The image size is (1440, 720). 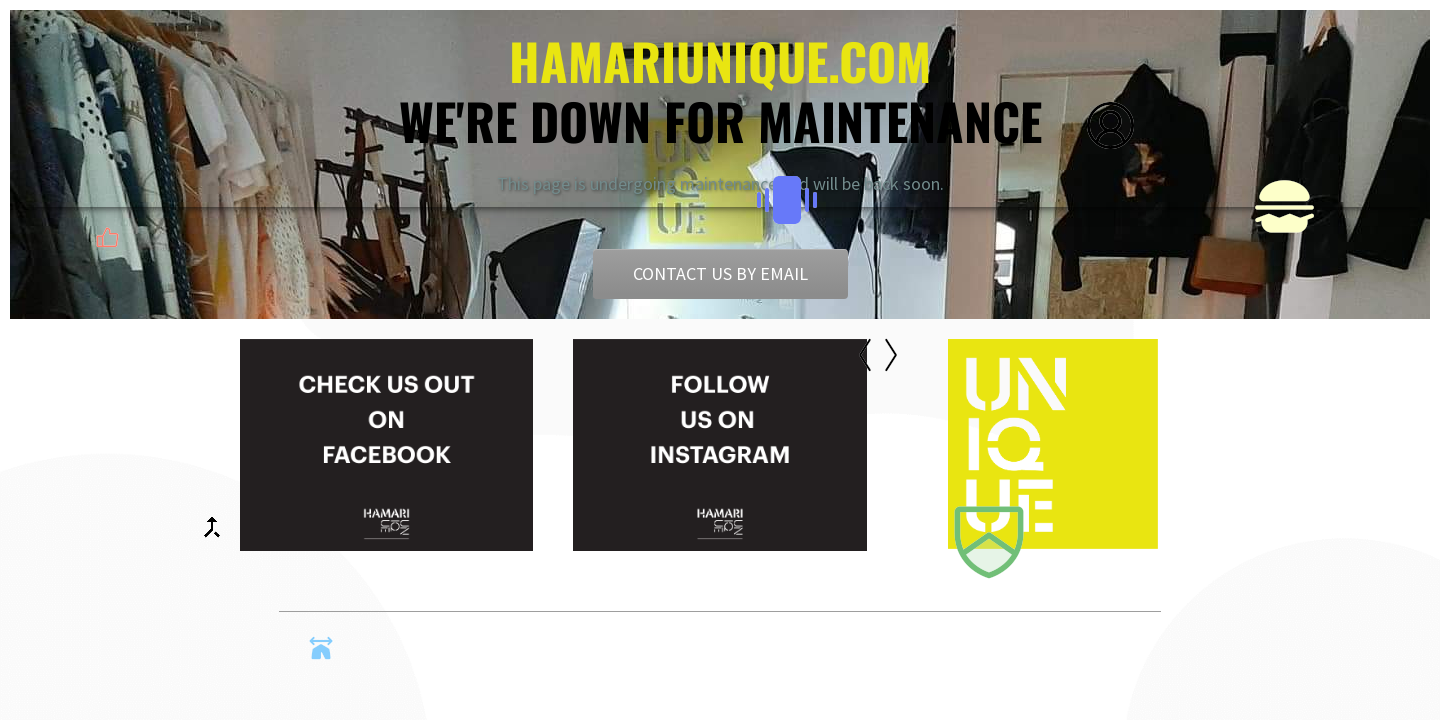 What do you see at coordinates (878, 355) in the screenshot?
I see `view or edit source code` at bounding box center [878, 355].